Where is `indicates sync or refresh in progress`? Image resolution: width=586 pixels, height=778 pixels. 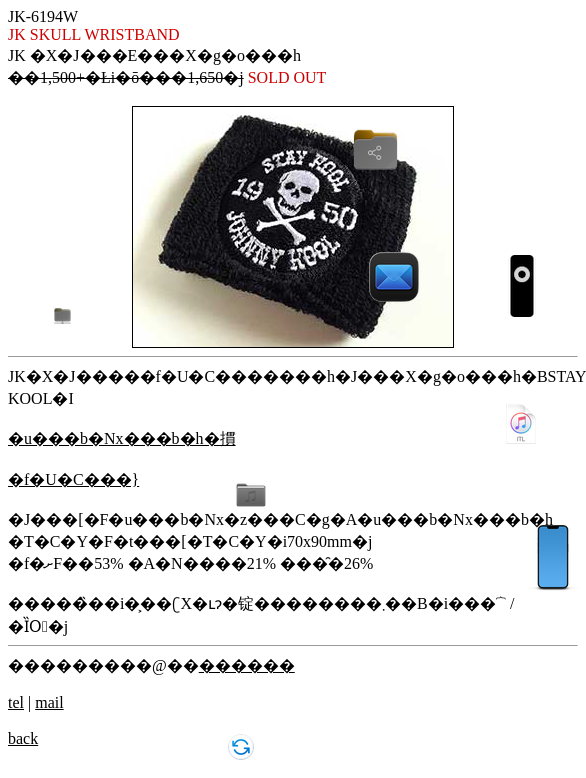 indicates sync or refresh in progress is located at coordinates (241, 747).